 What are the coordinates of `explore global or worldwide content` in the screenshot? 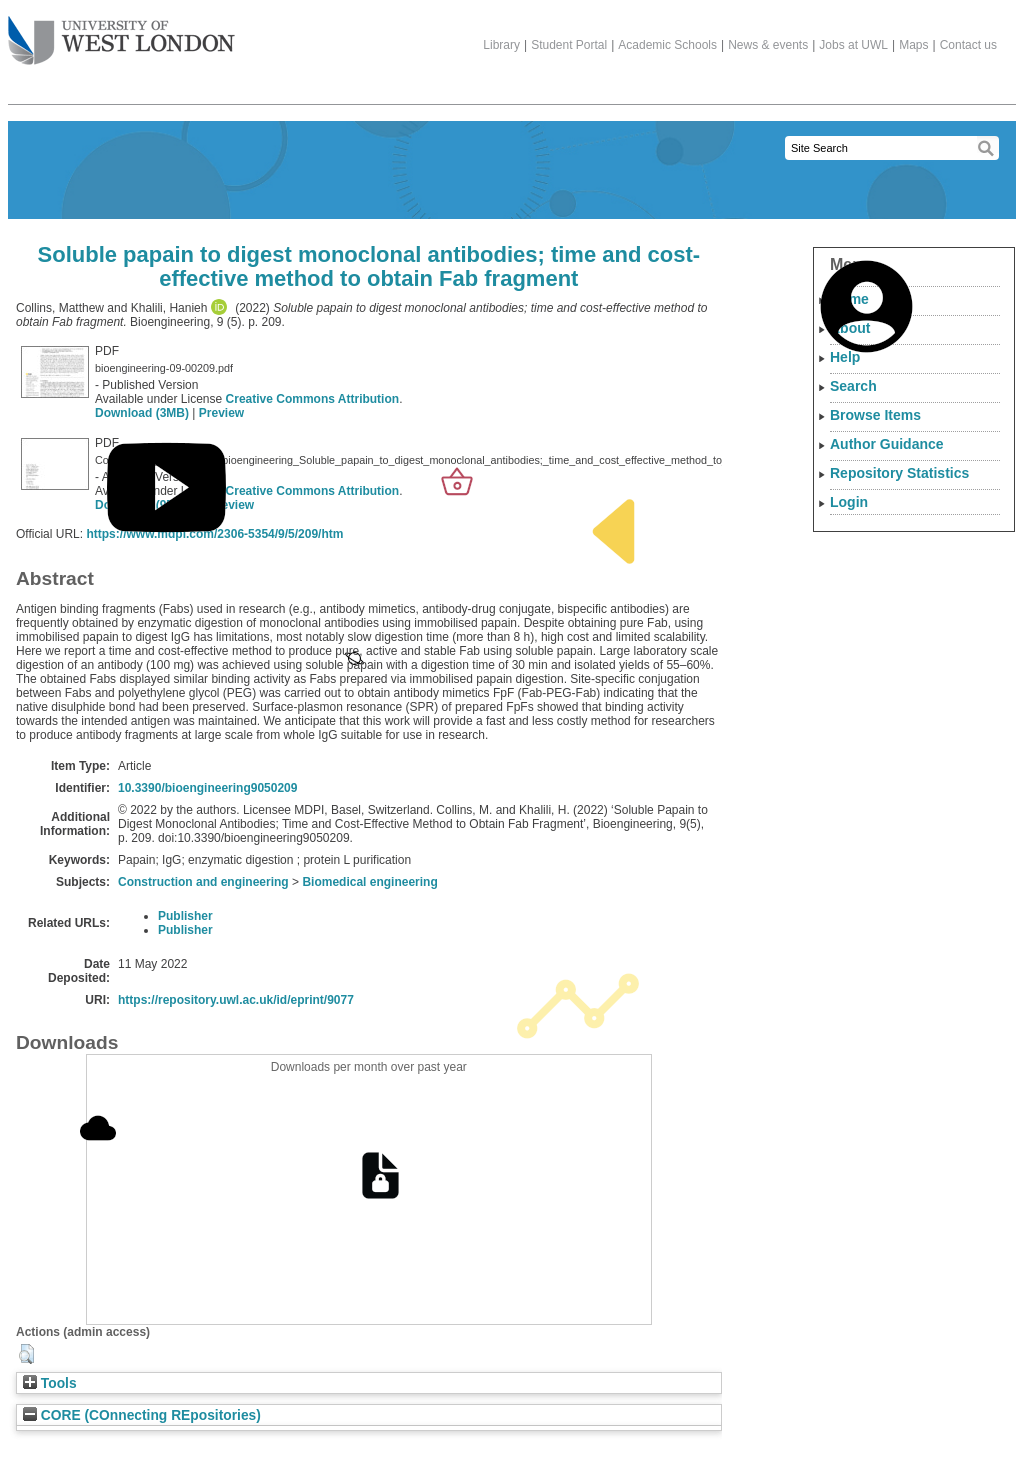 It's located at (354, 658).